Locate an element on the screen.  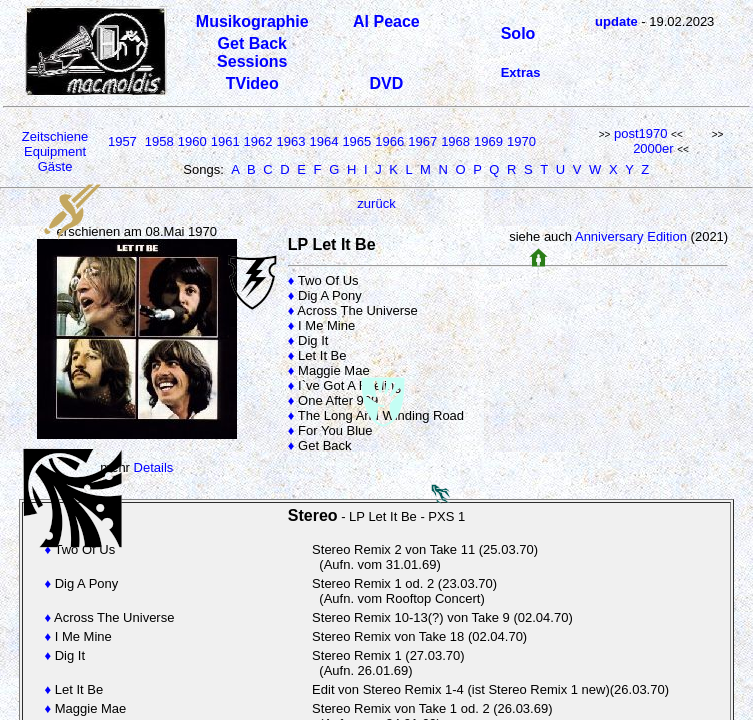
activate electric shield ability is located at coordinates (252, 282).